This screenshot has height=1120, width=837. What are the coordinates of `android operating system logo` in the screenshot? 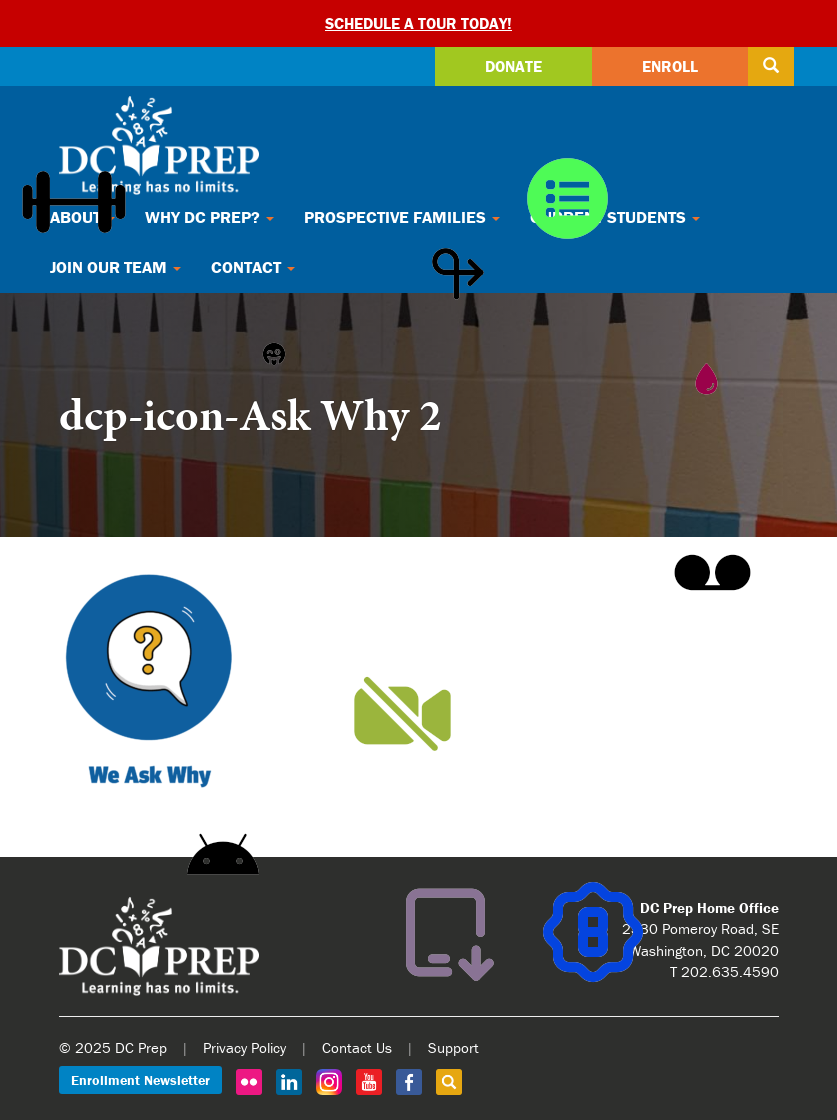 It's located at (223, 854).